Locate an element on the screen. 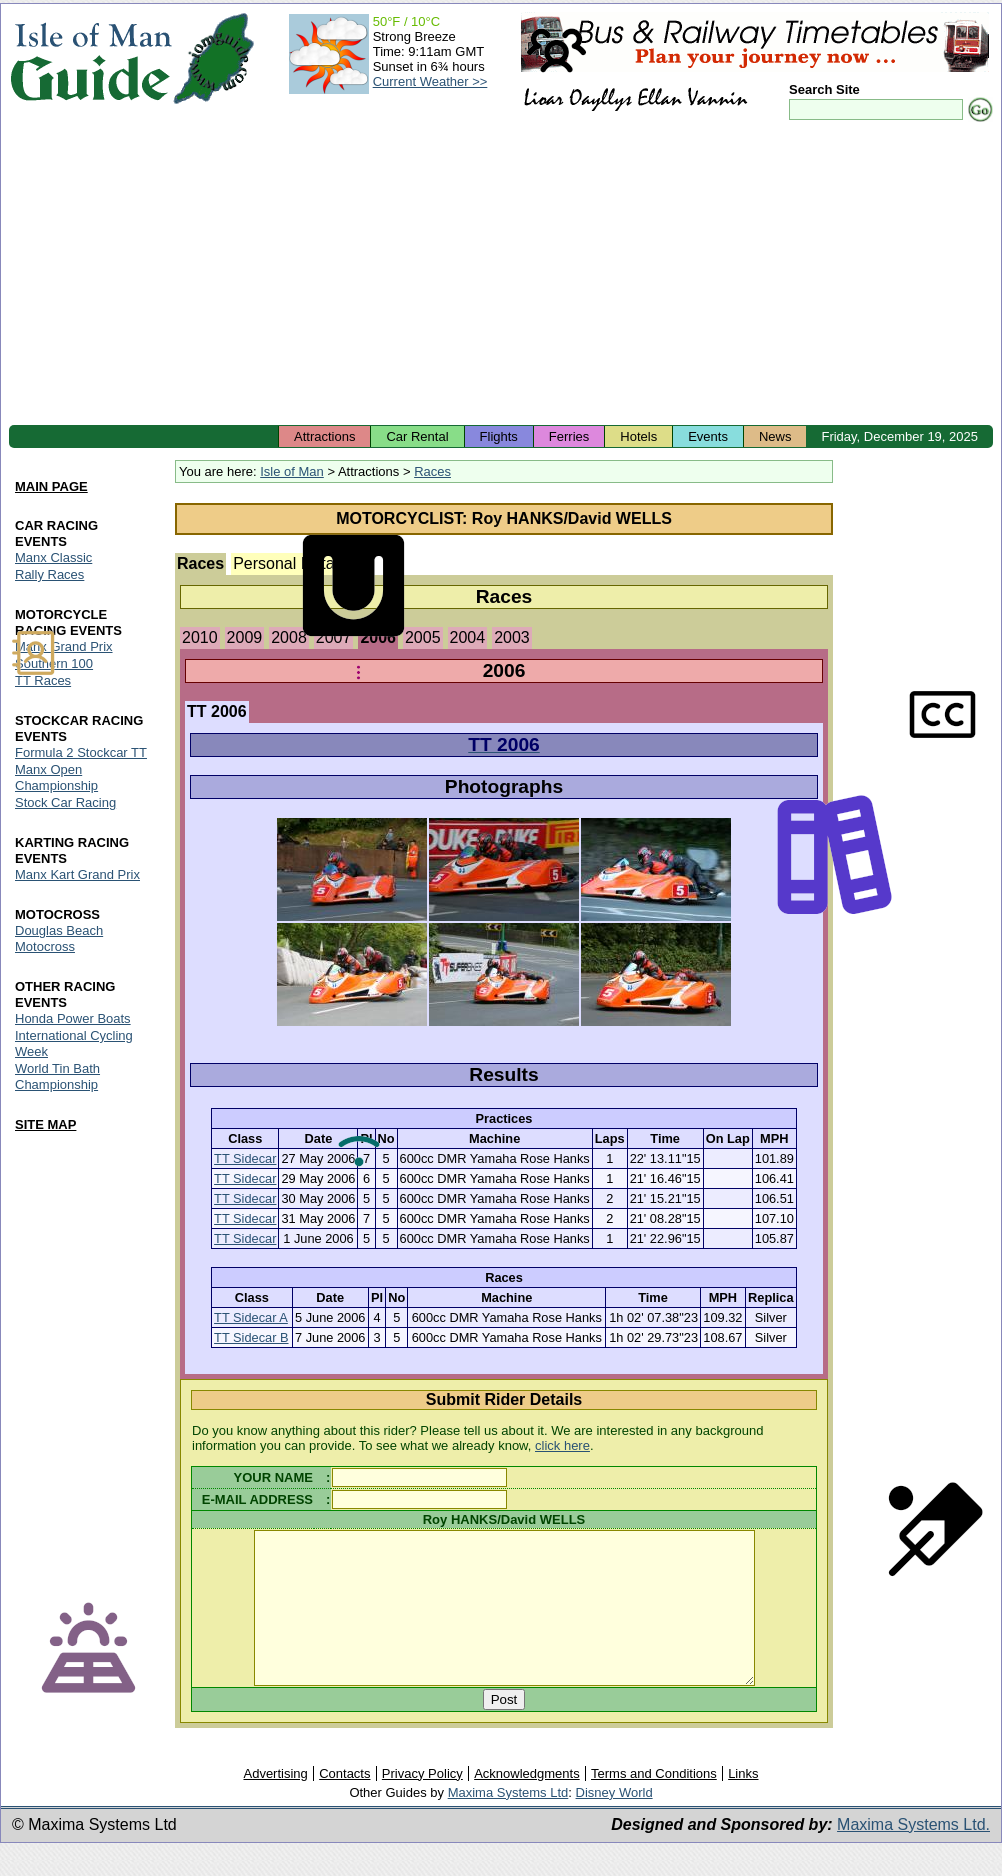 The image size is (1002, 1876). access cricket sports scores or content is located at coordinates (930, 1527).